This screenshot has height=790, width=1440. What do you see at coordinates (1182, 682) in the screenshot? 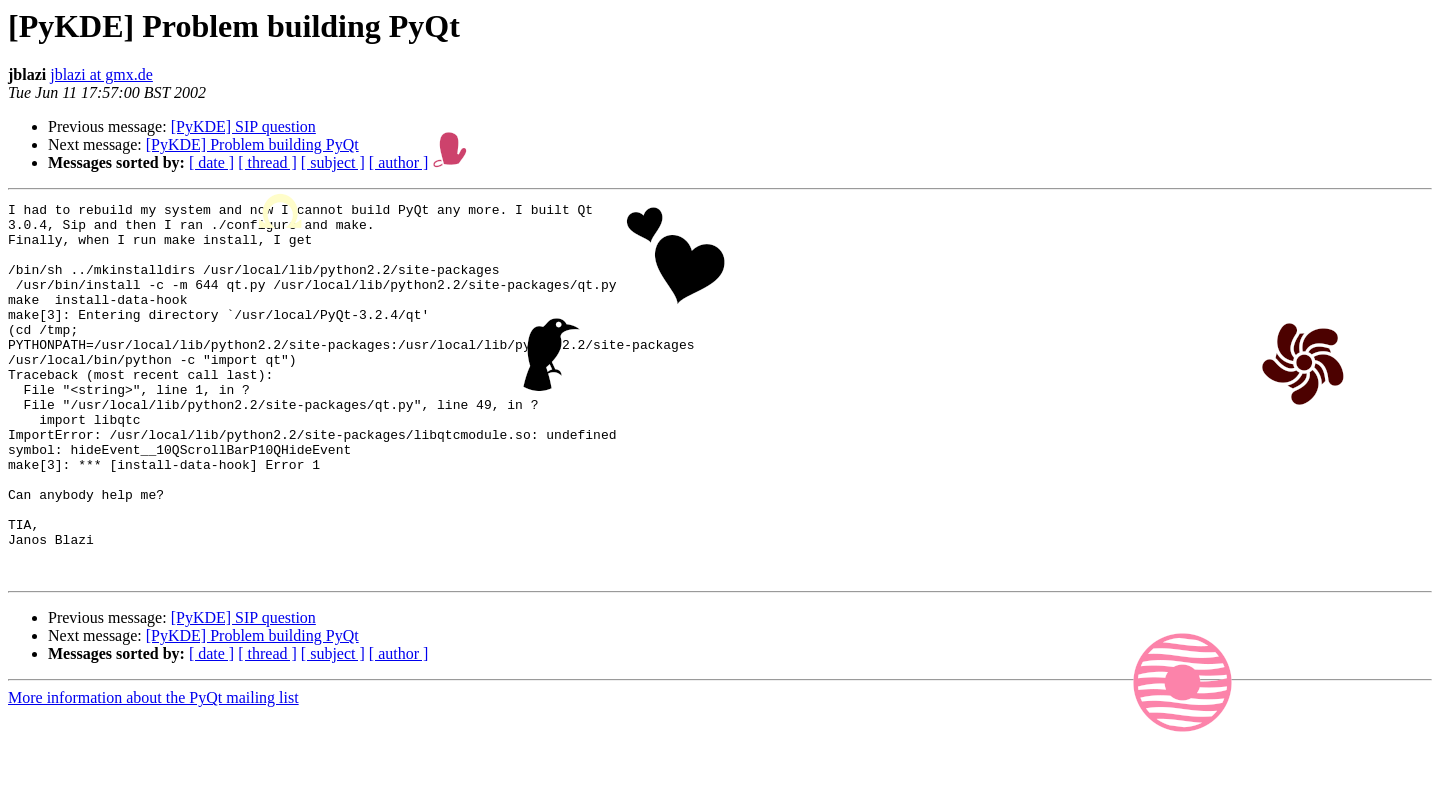
I see `decorative game badge or achievement icon` at bounding box center [1182, 682].